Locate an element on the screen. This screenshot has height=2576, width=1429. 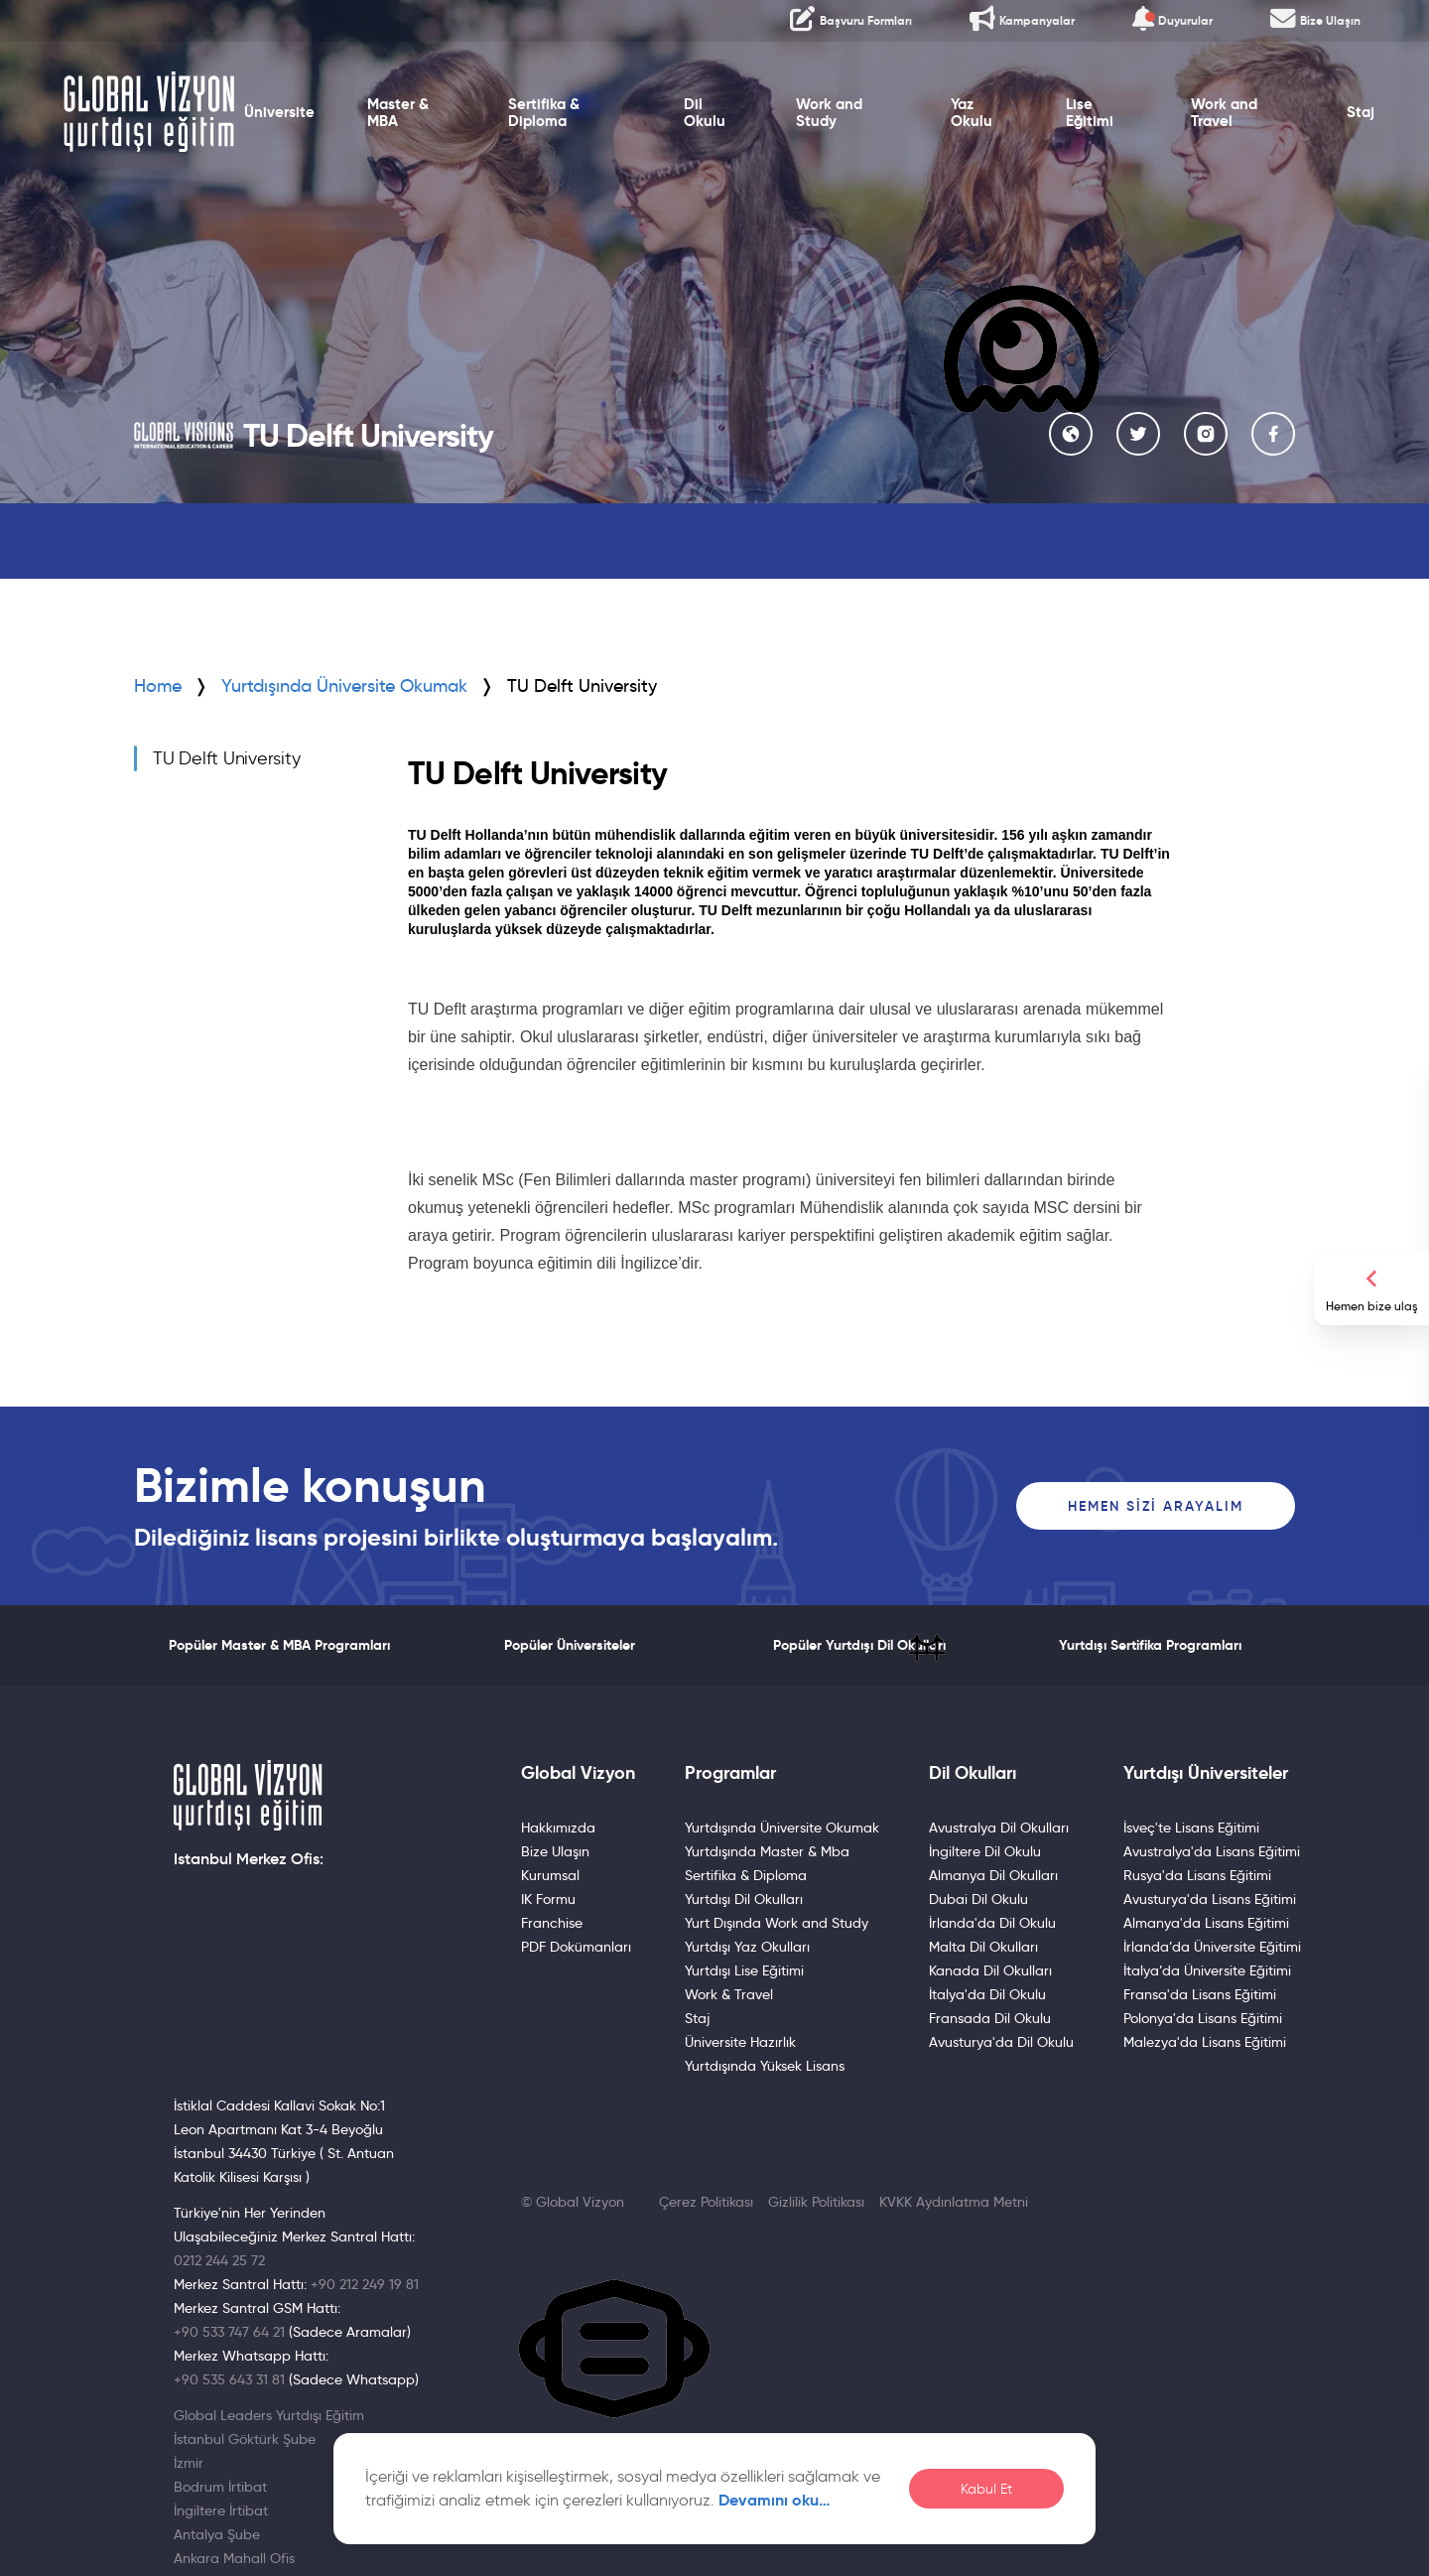
livewire framework branding is located at coordinates (1021, 348).